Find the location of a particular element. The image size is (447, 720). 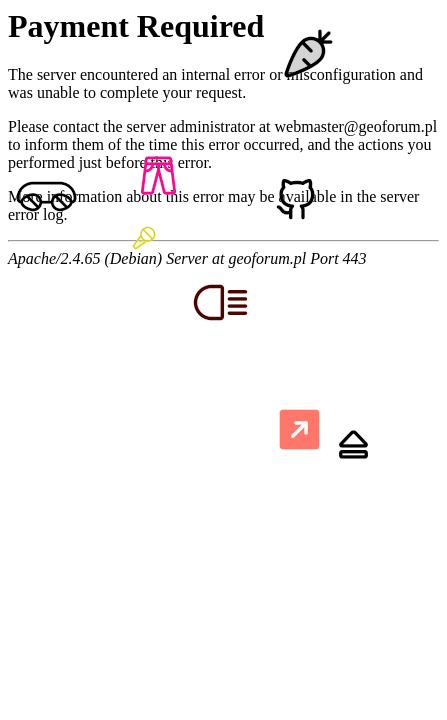

open link in new tab or window is located at coordinates (299, 429).